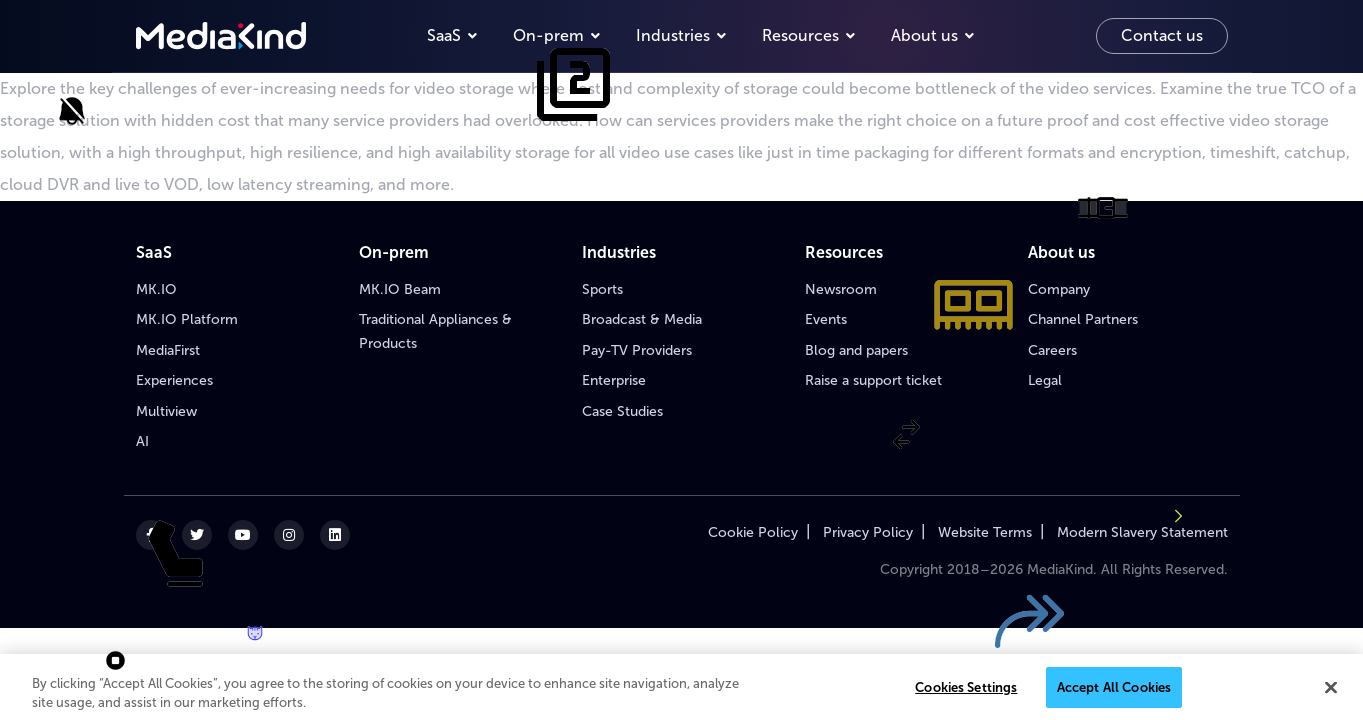  Describe the element at coordinates (174, 553) in the screenshot. I see `select or reserve a seat` at that location.